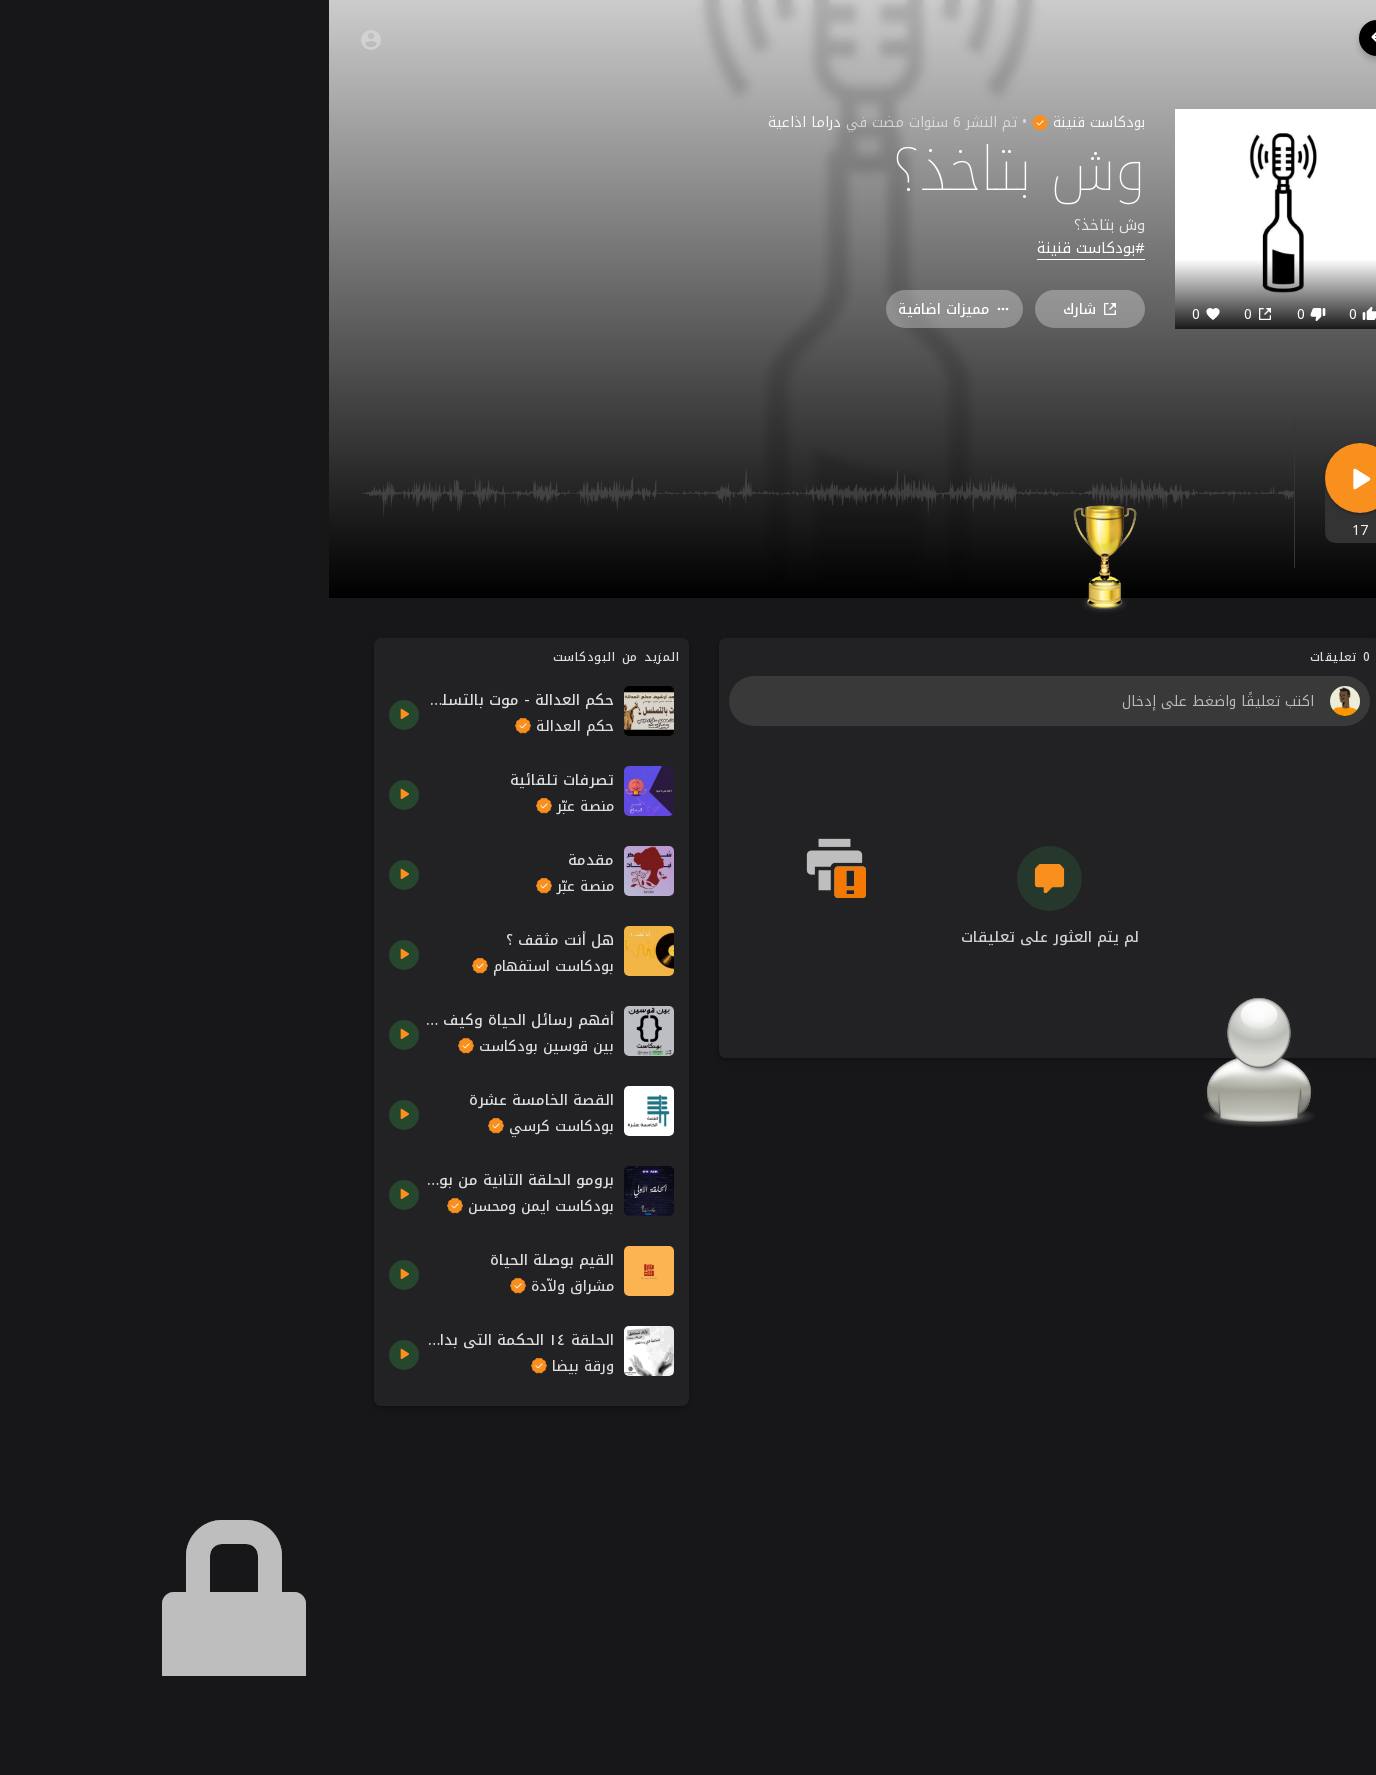 The image size is (1376, 1775). I want to click on indicates content is locked or protected from editing, so click(234, 1604).